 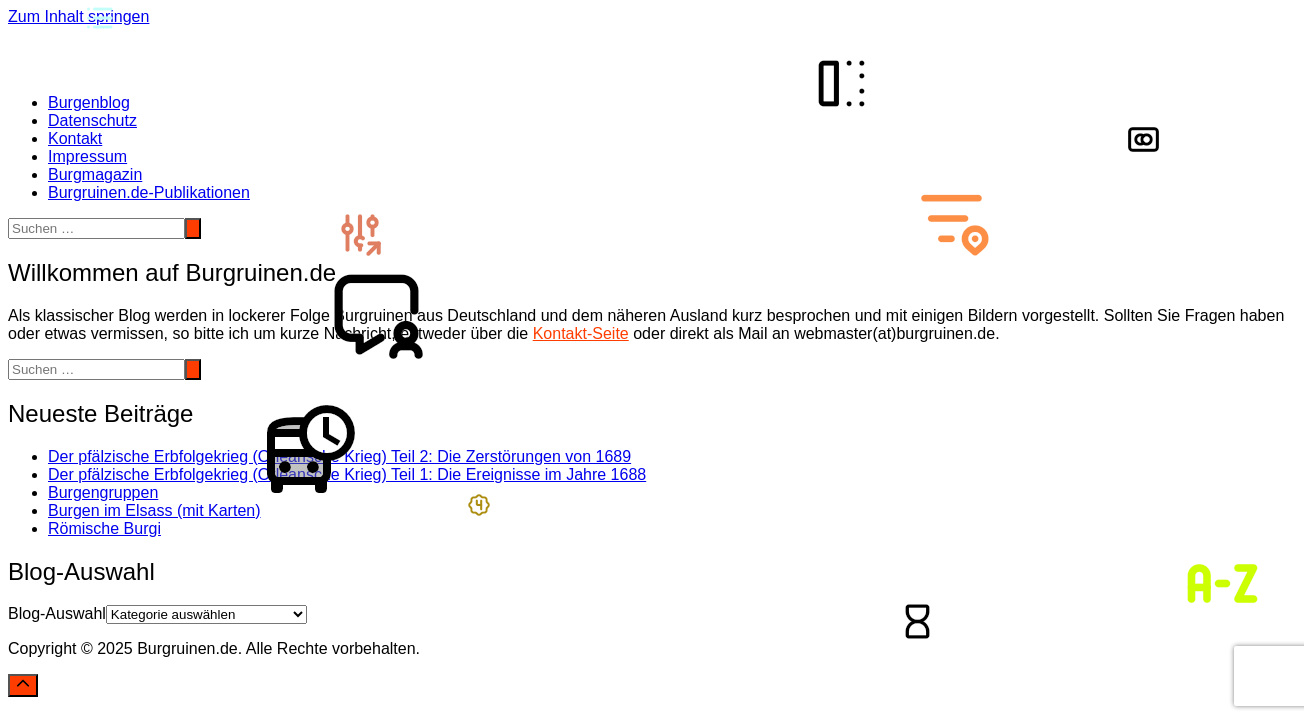 I want to click on view message from a specific user, so click(x=376, y=312).